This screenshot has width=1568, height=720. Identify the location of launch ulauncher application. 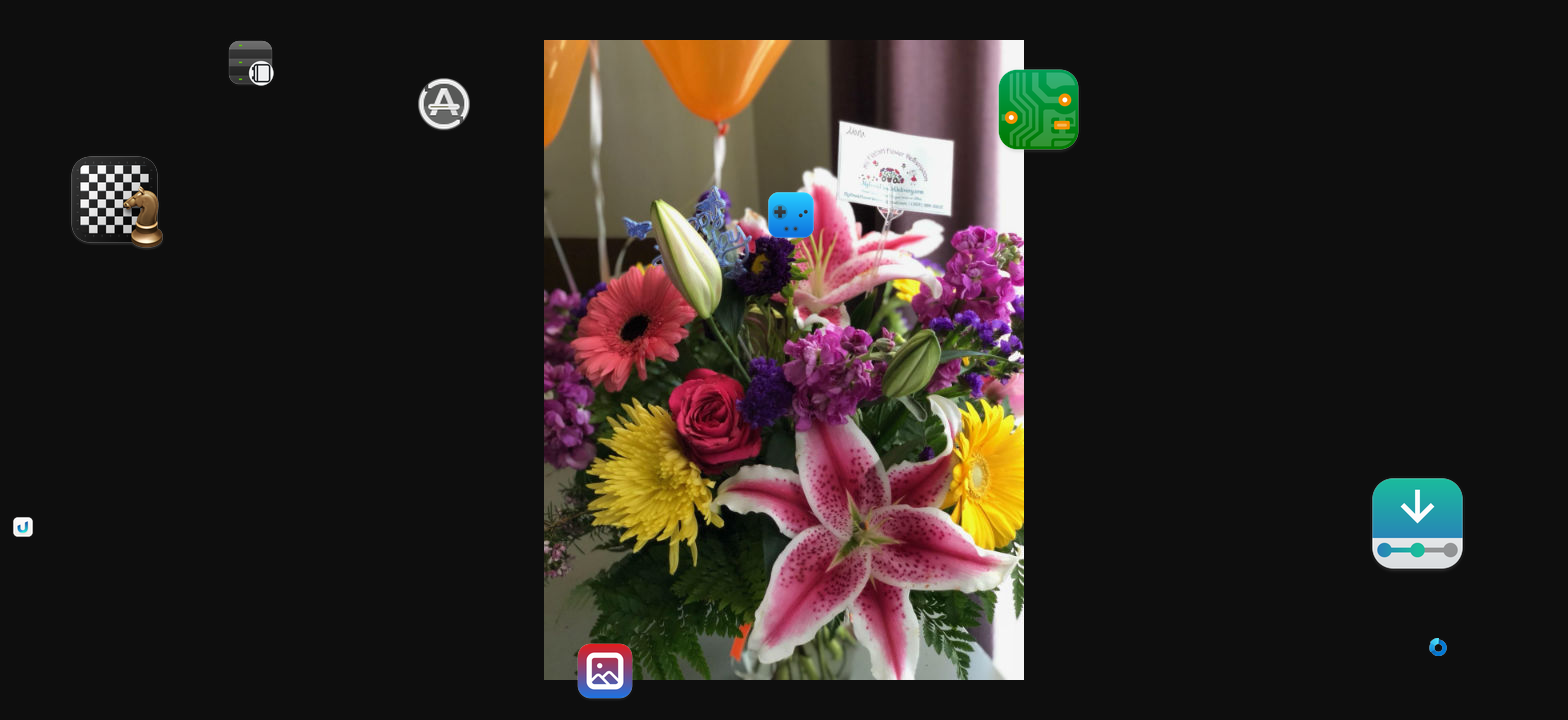
(23, 527).